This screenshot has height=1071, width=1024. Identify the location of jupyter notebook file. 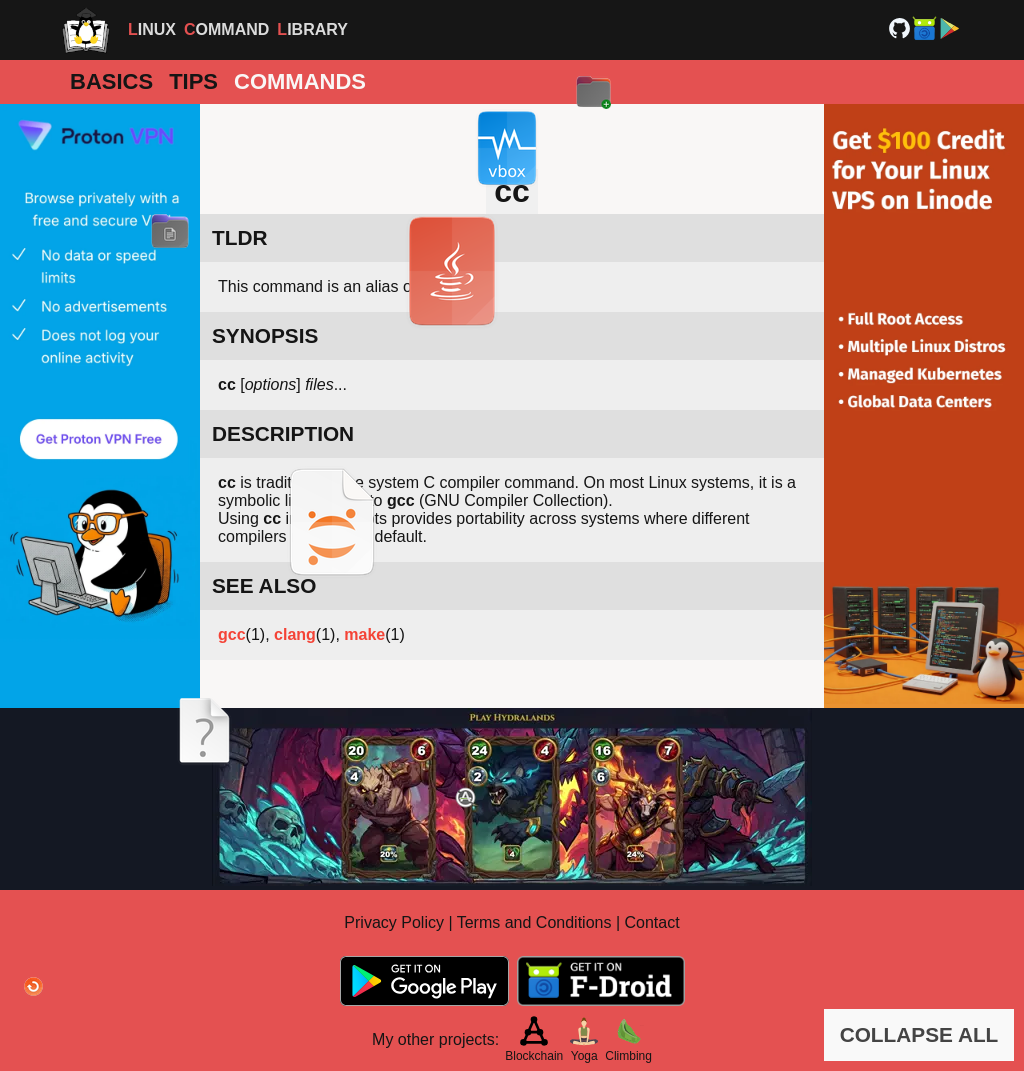
(332, 522).